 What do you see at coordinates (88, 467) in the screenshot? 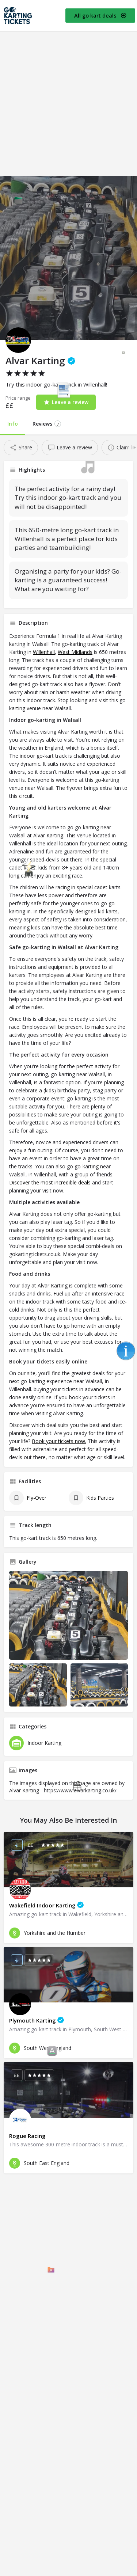
I see `audio file type indicator` at bounding box center [88, 467].